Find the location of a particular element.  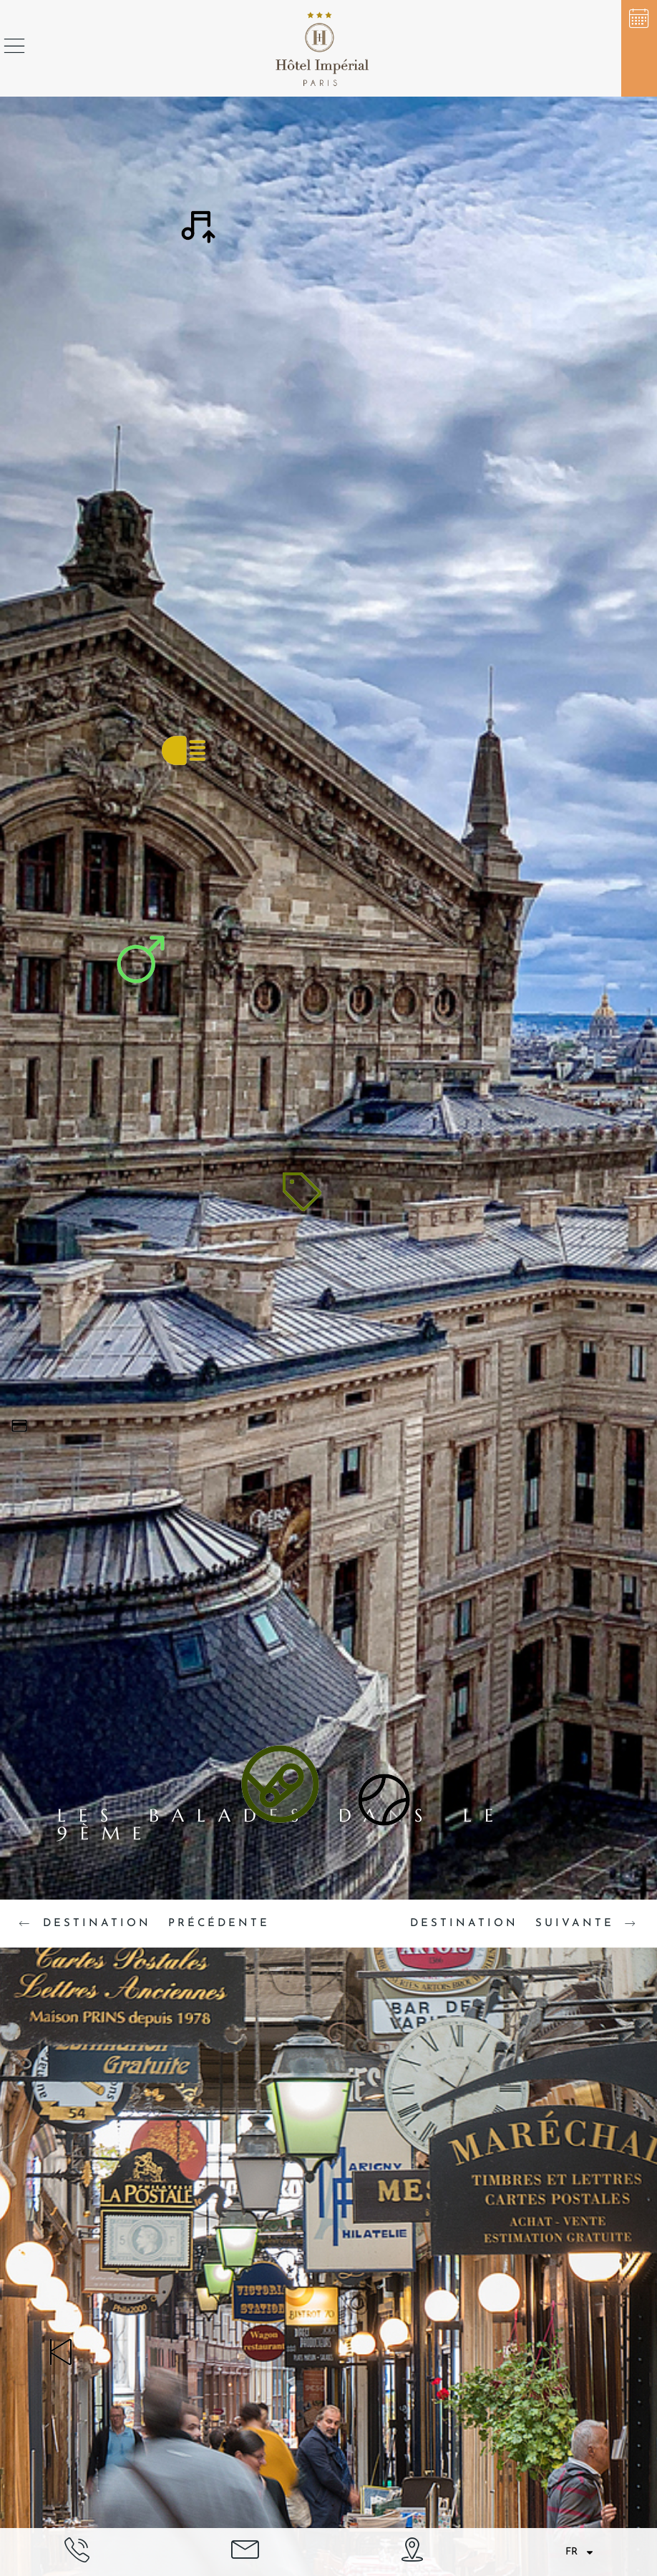

add or manage tags for organization is located at coordinates (300, 1190).